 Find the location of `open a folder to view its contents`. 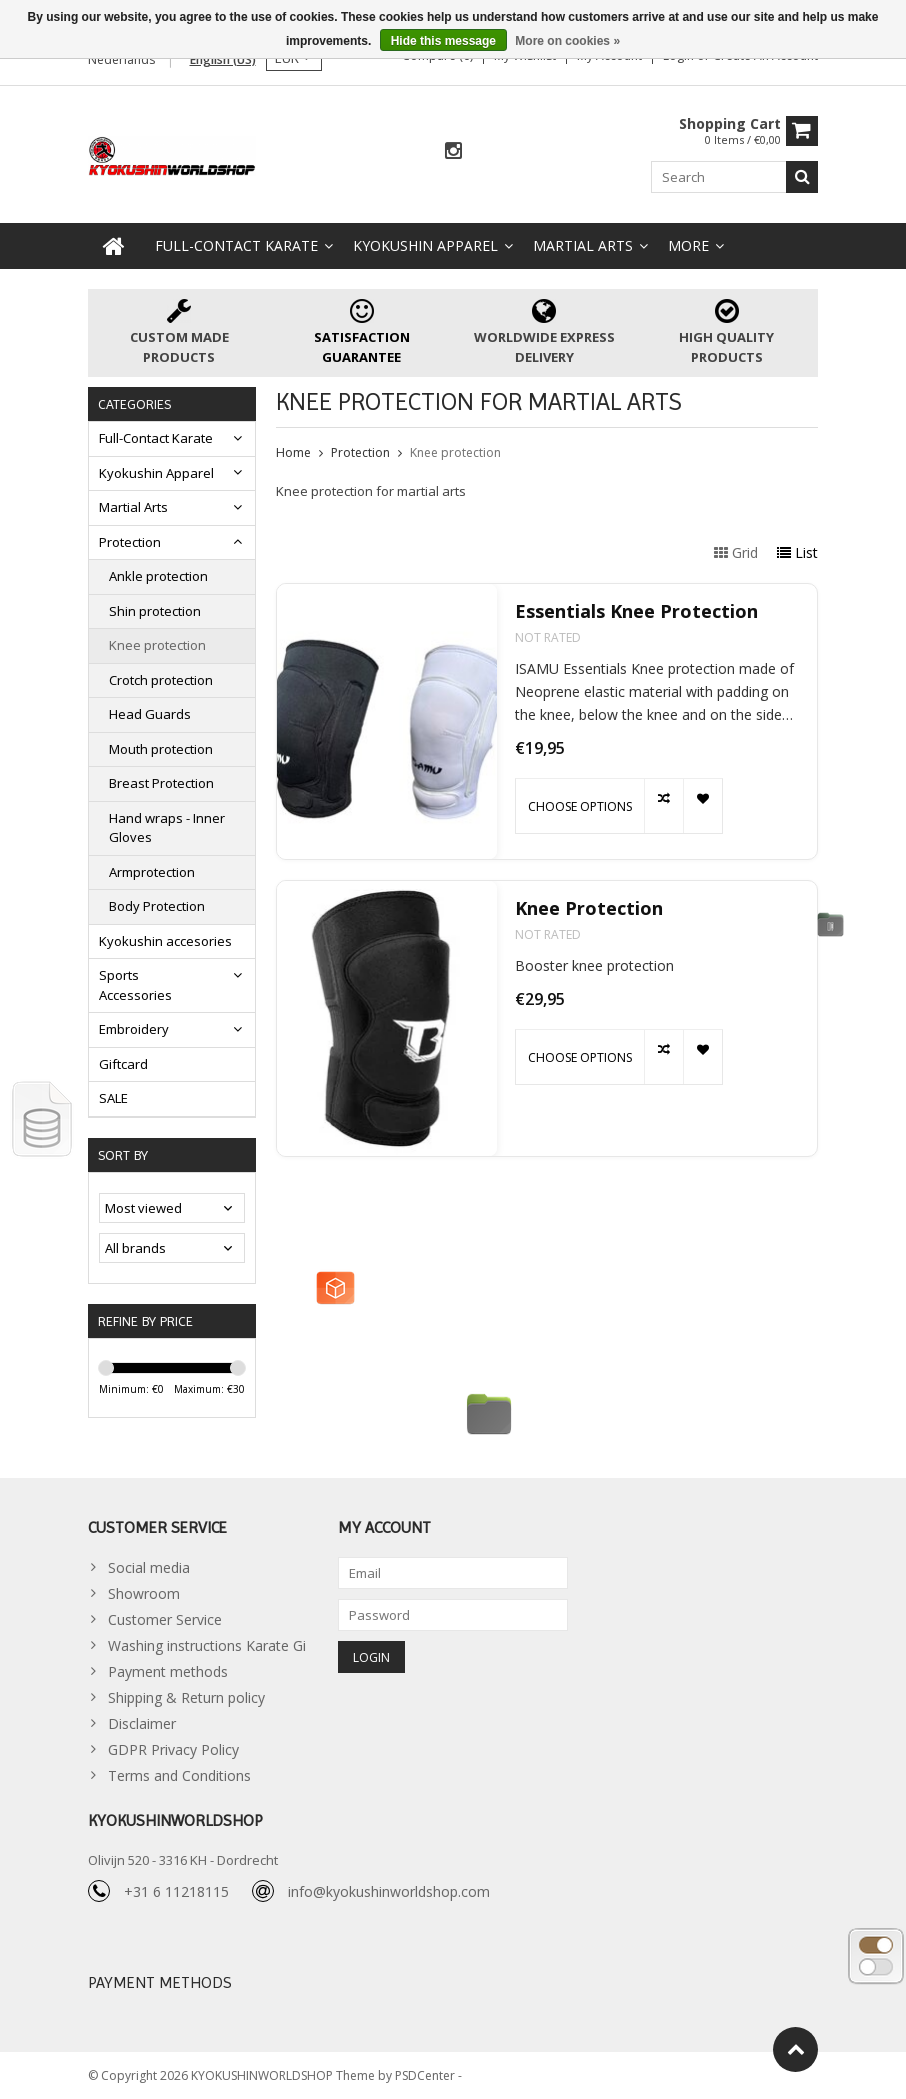

open a folder to view its contents is located at coordinates (489, 1414).